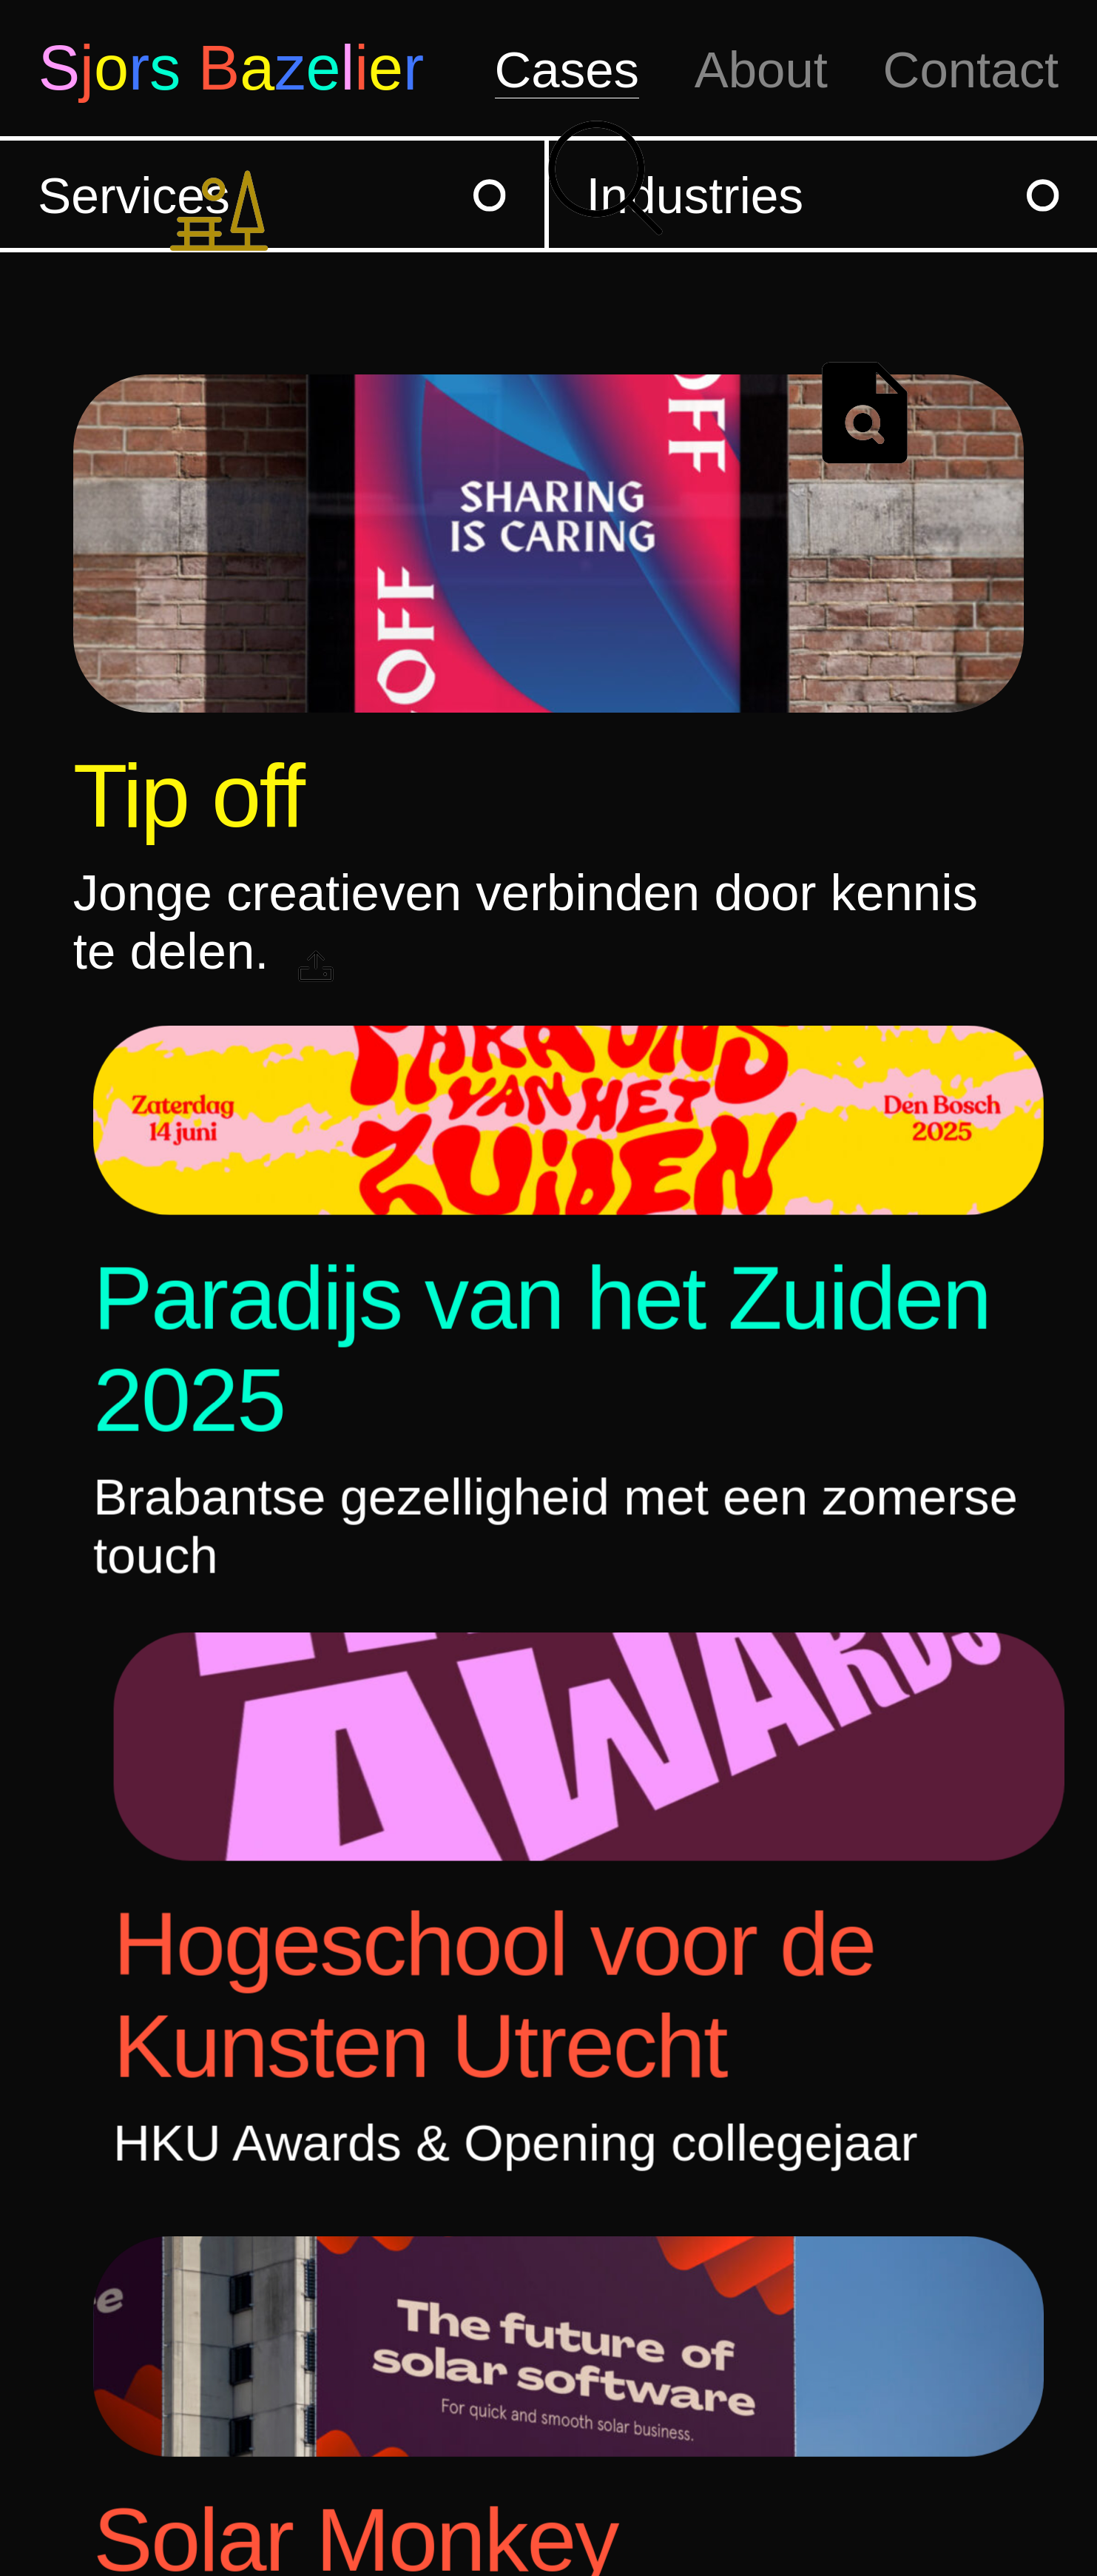 The image size is (1097, 2576). I want to click on search for content or items, so click(605, 178).